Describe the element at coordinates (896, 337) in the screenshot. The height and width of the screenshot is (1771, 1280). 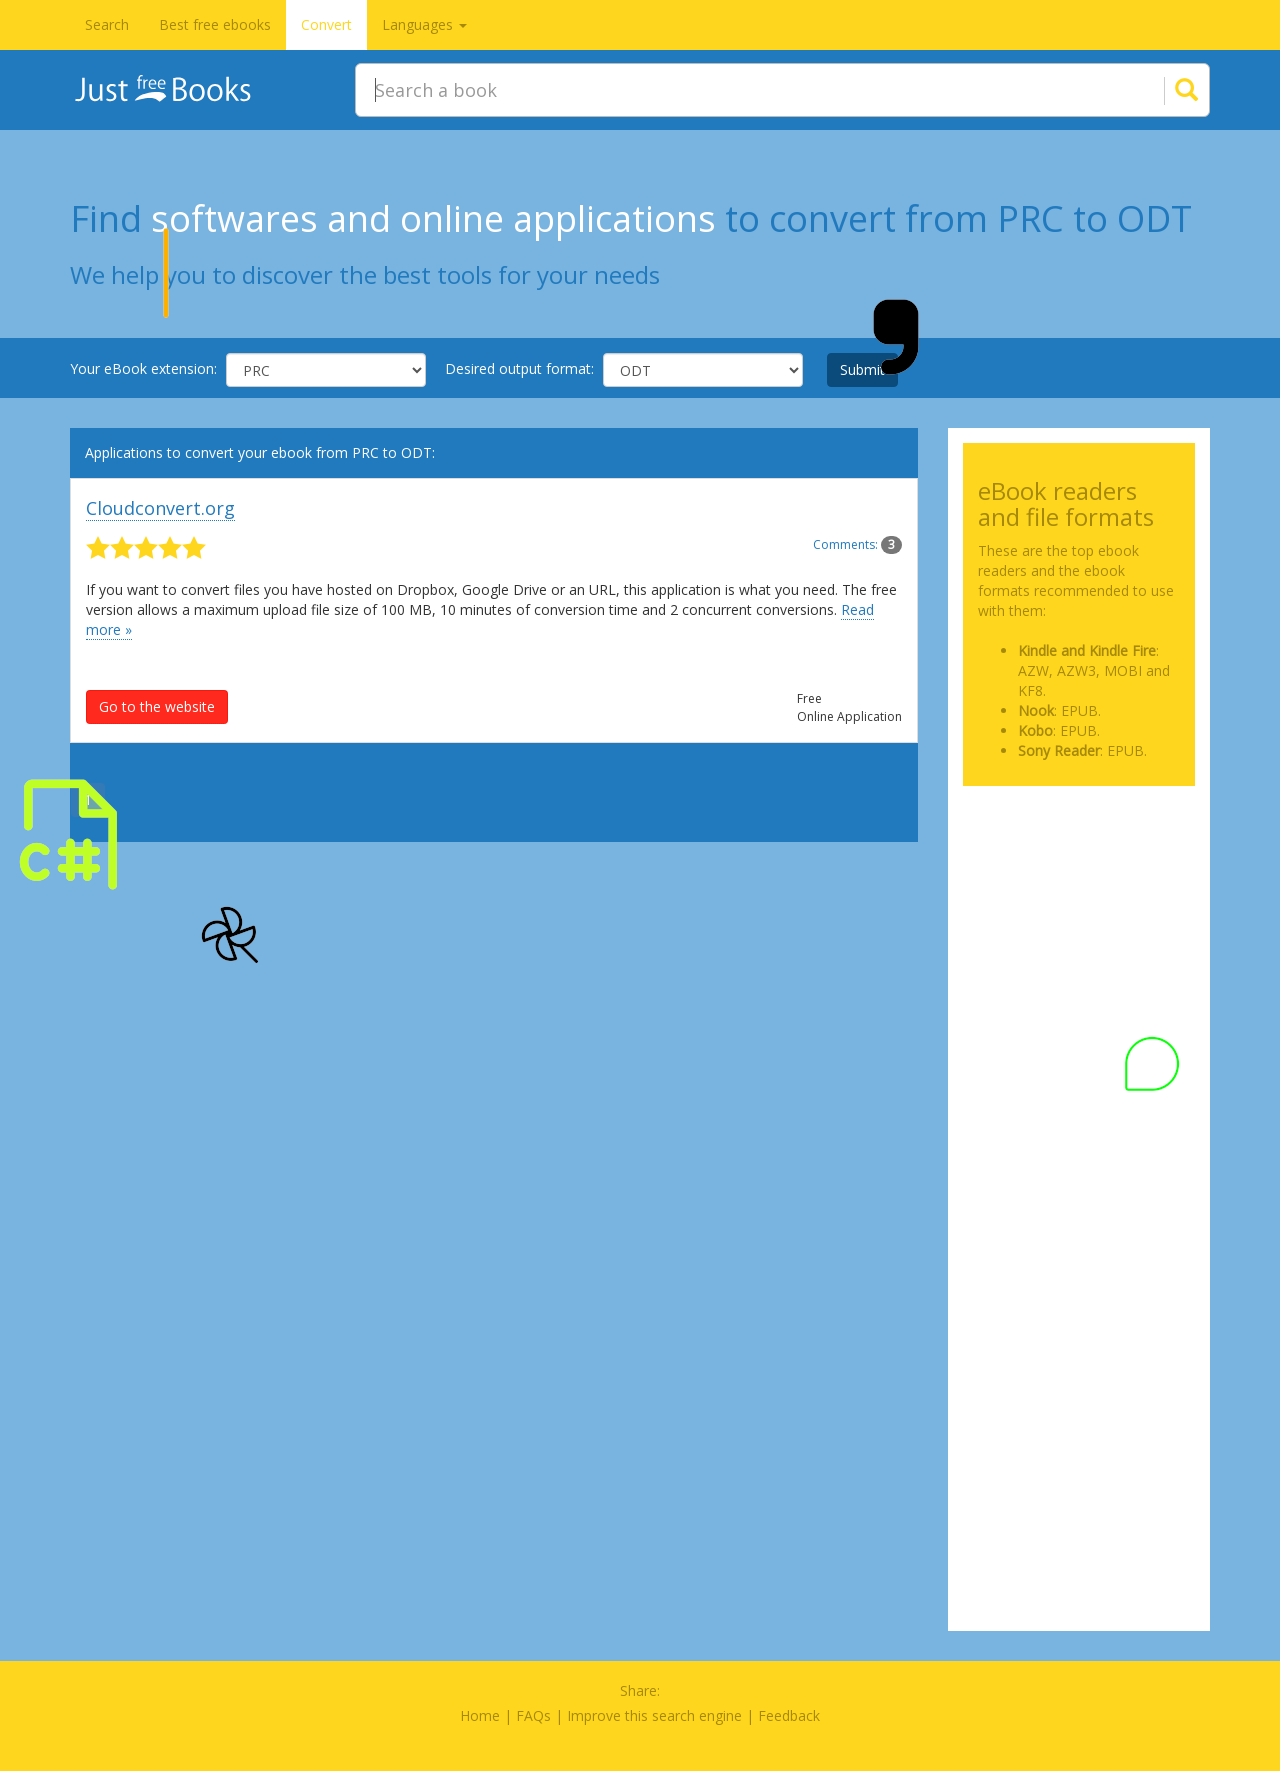
I see `insert closing single quotation mark` at that location.